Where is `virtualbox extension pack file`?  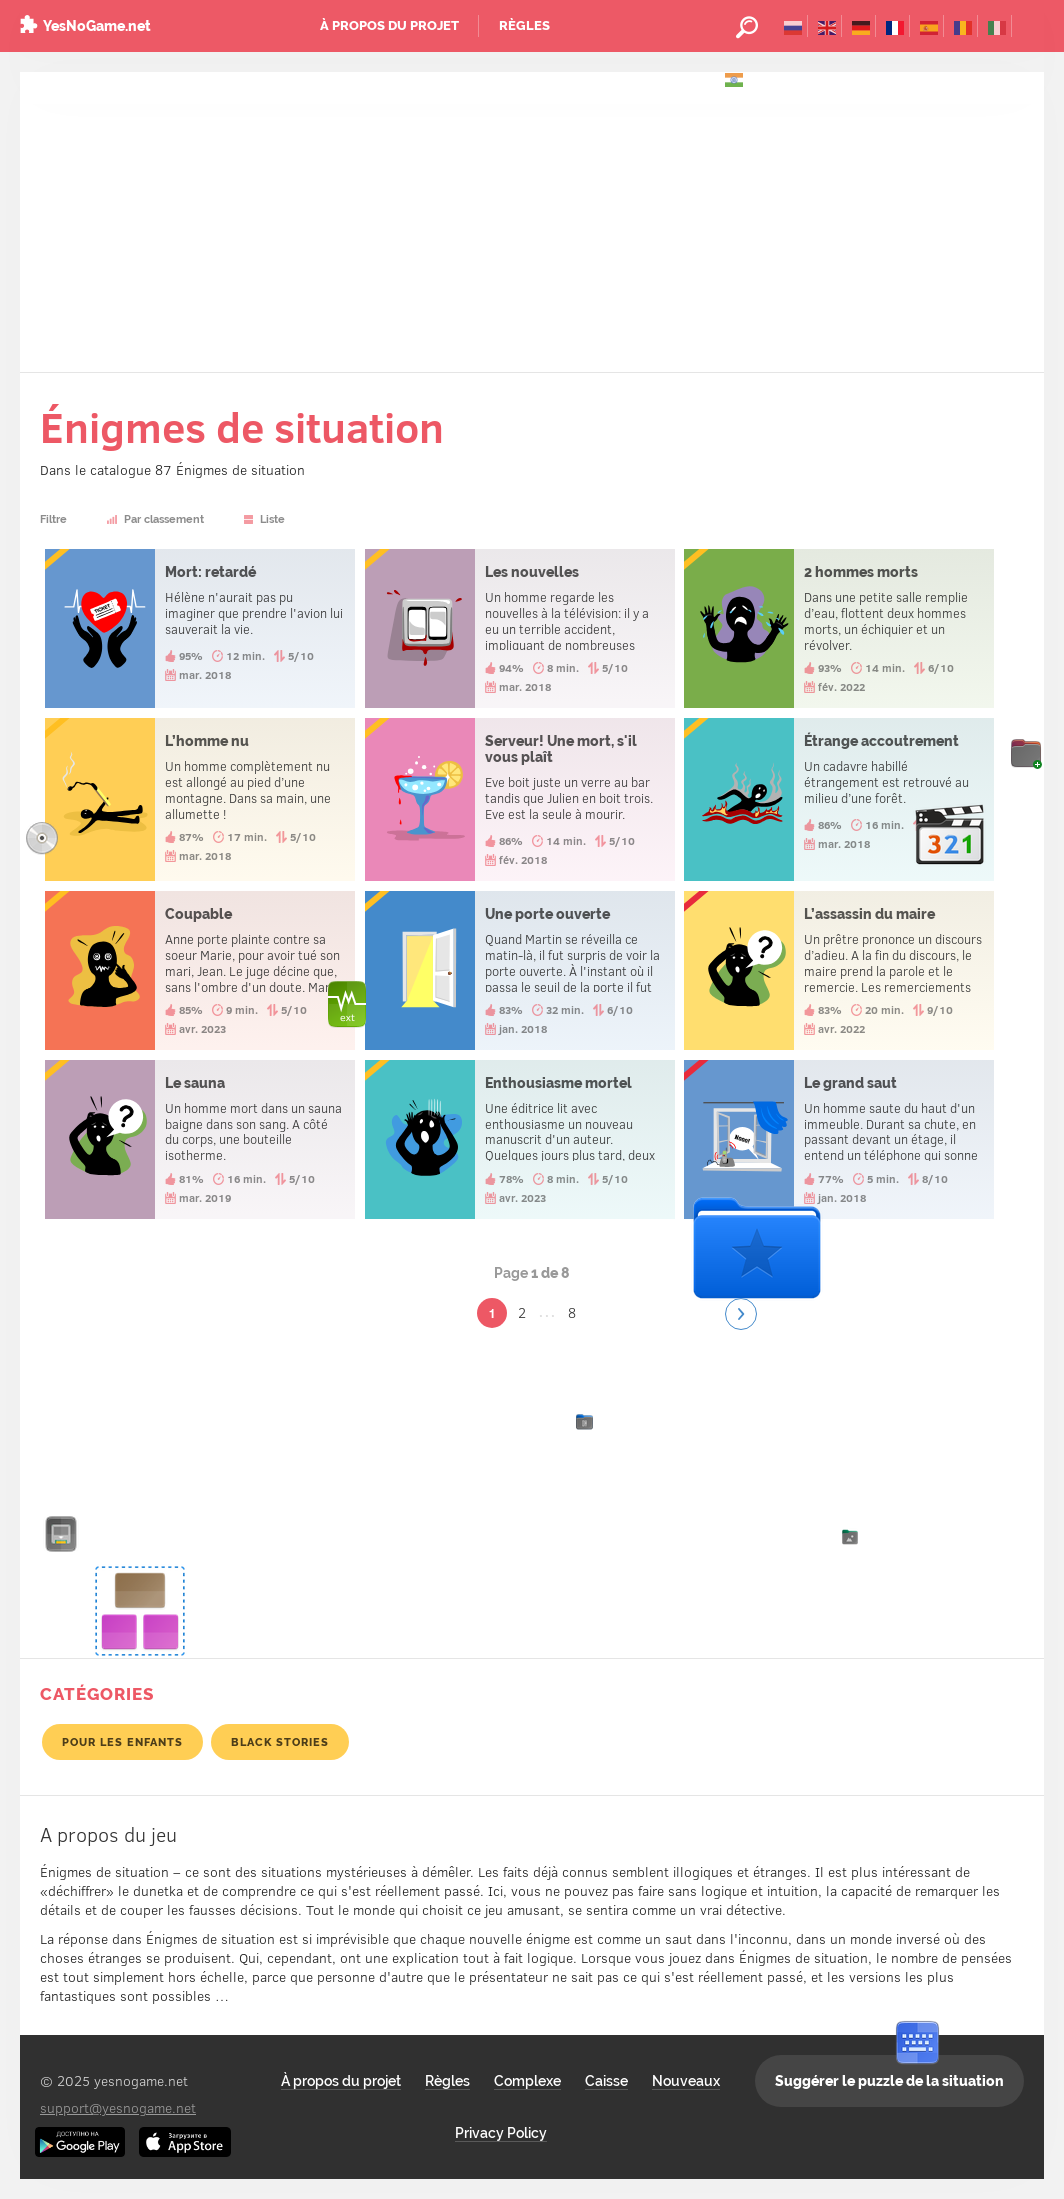
virtualbox extension pack file is located at coordinates (347, 1004).